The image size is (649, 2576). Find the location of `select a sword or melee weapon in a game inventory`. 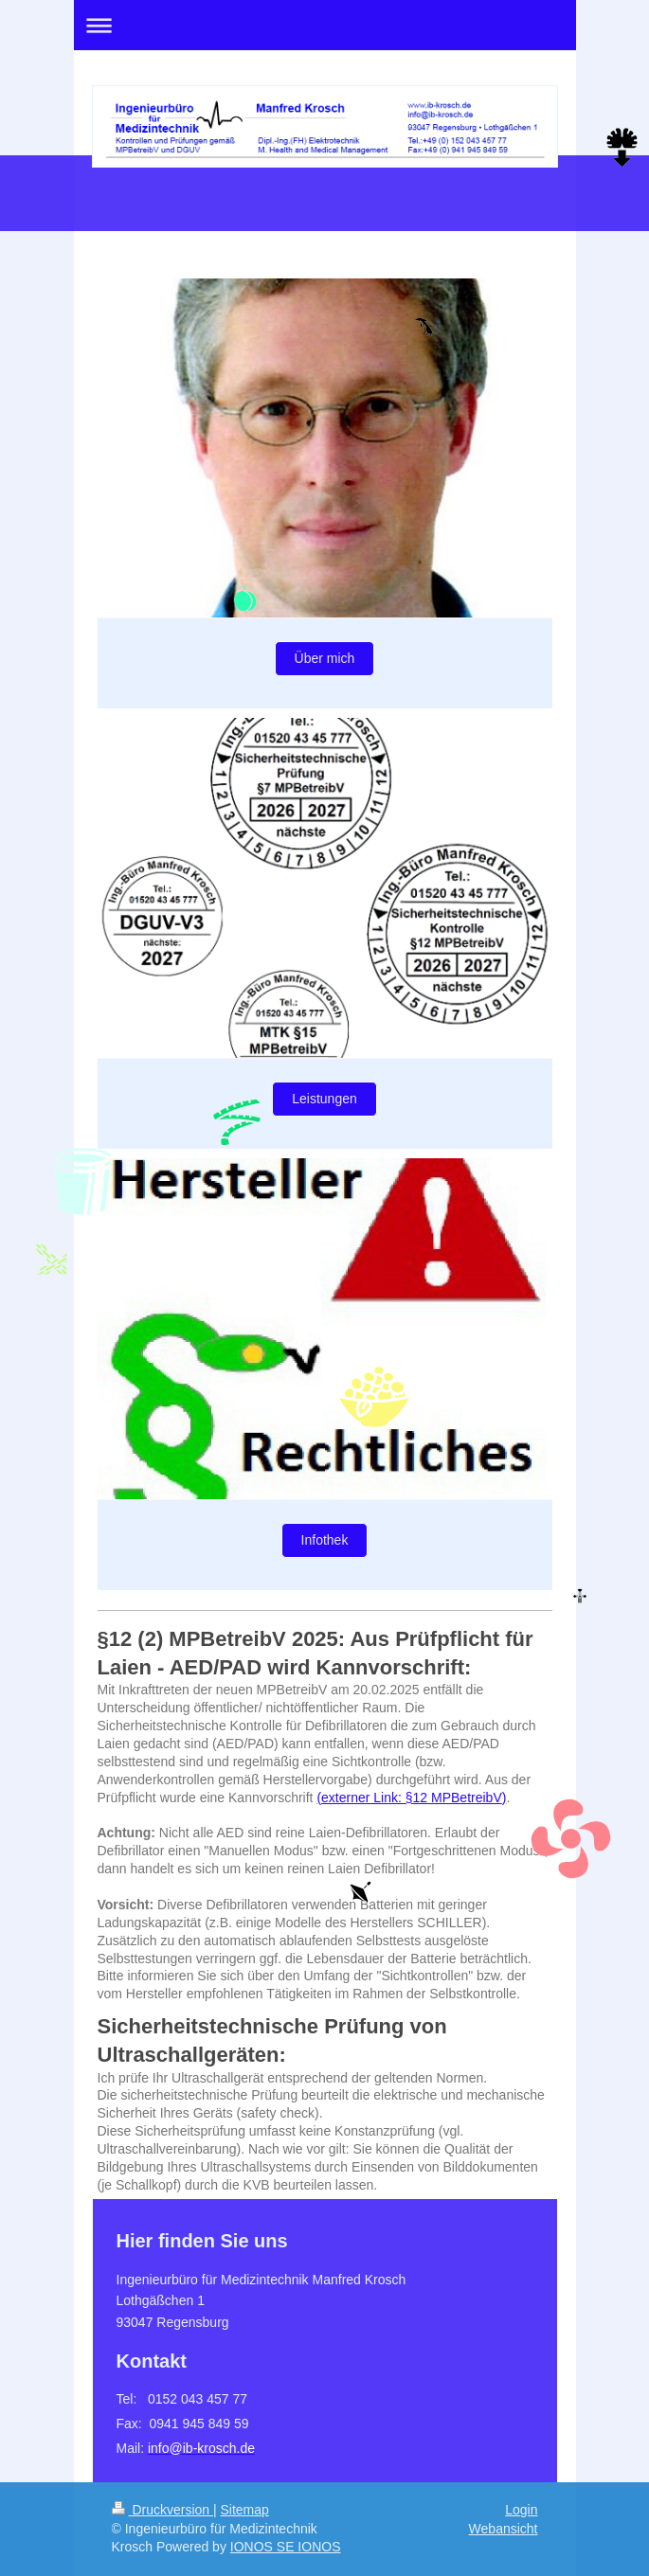

select a sword or melee weapon in a game inventory is located at coordinates (580, 1596).